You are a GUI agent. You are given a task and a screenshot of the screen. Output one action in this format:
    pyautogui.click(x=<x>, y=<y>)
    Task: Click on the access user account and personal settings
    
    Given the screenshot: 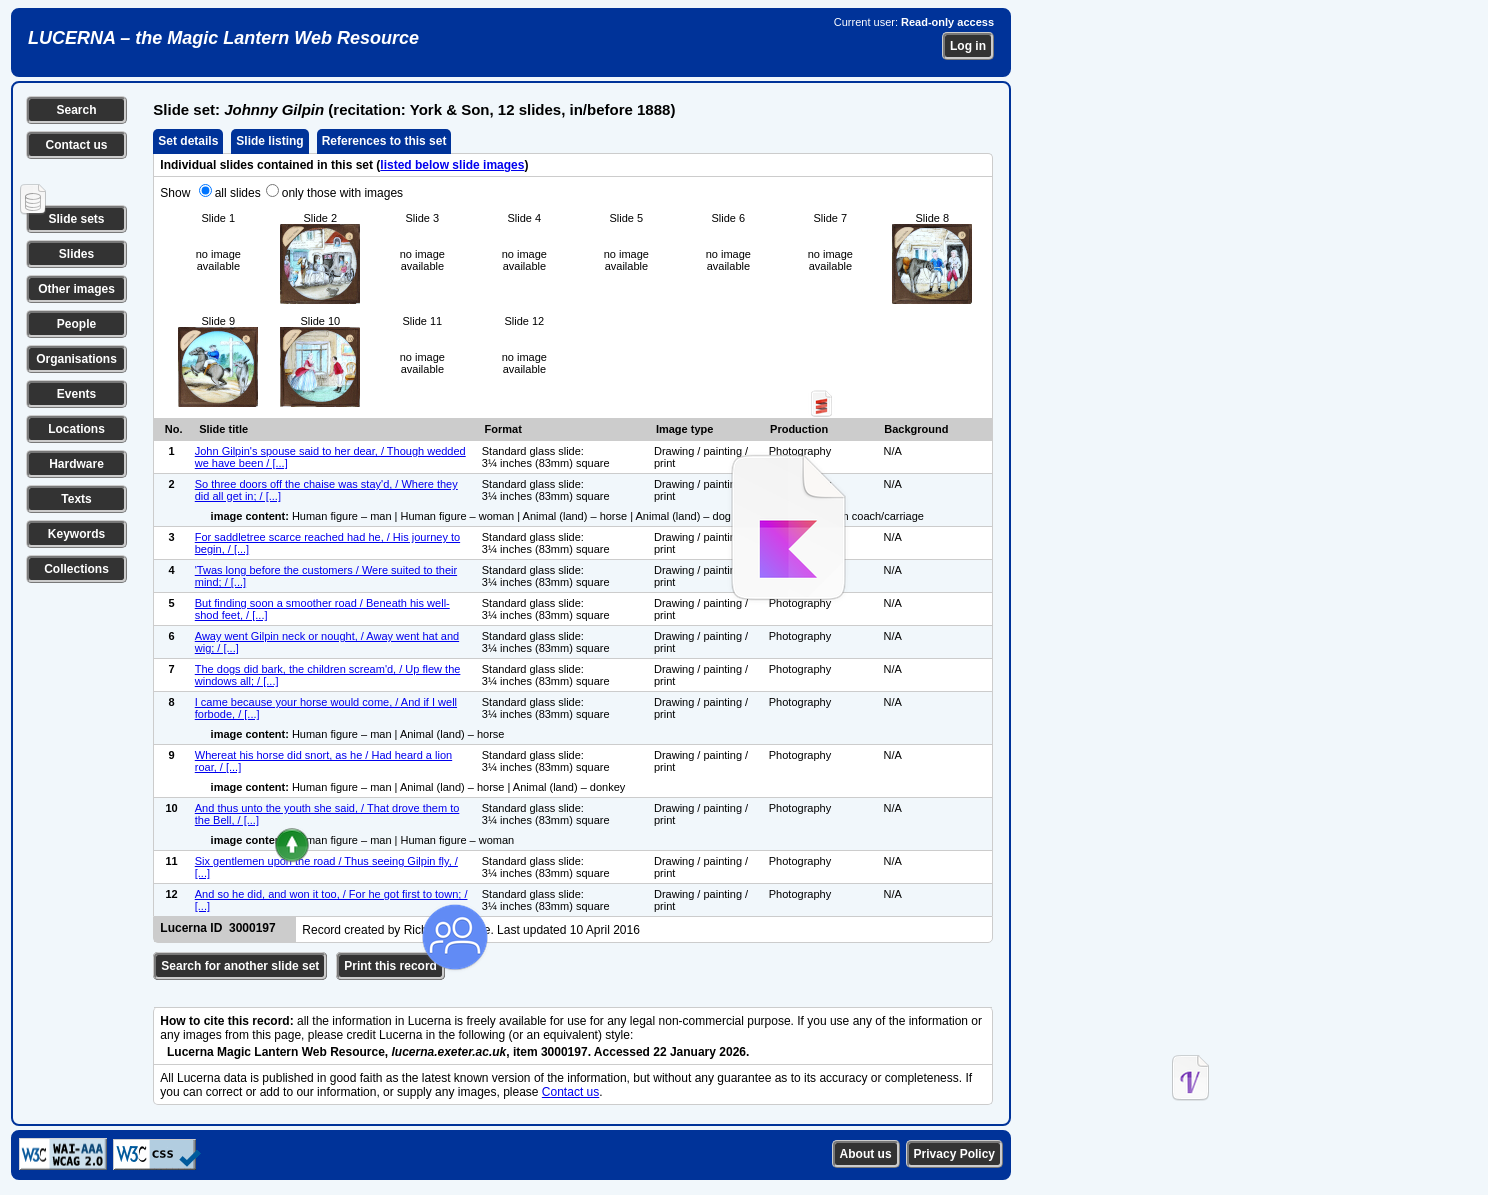 What is the action you would take?
    pyautogui.click(x=455, y=937)
    